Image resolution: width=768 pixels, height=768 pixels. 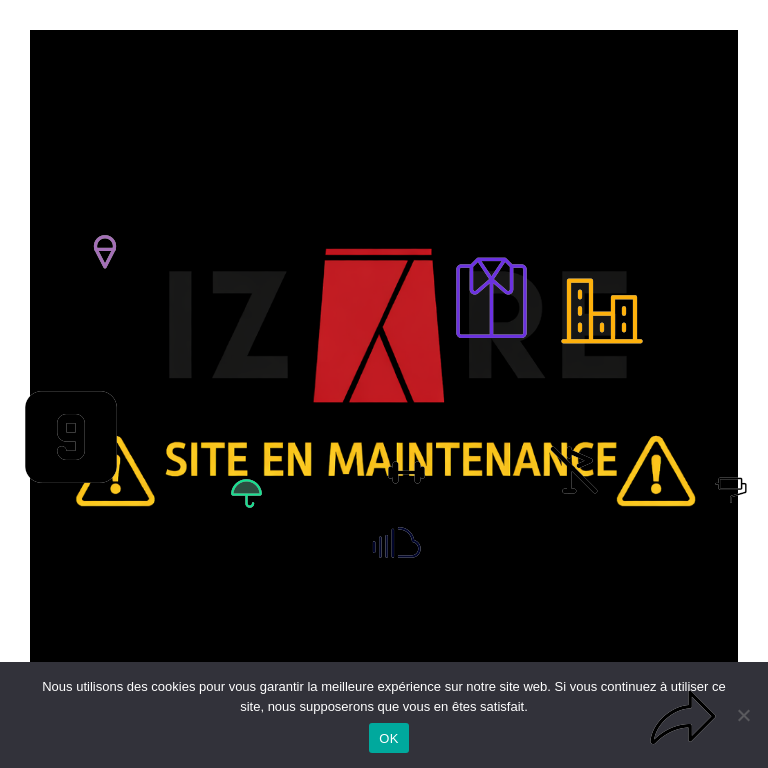 What do you see at coordinates (574, 470) in the screenshot?
I see `disable or remove a flag marker` at bounding box center [574, 470].